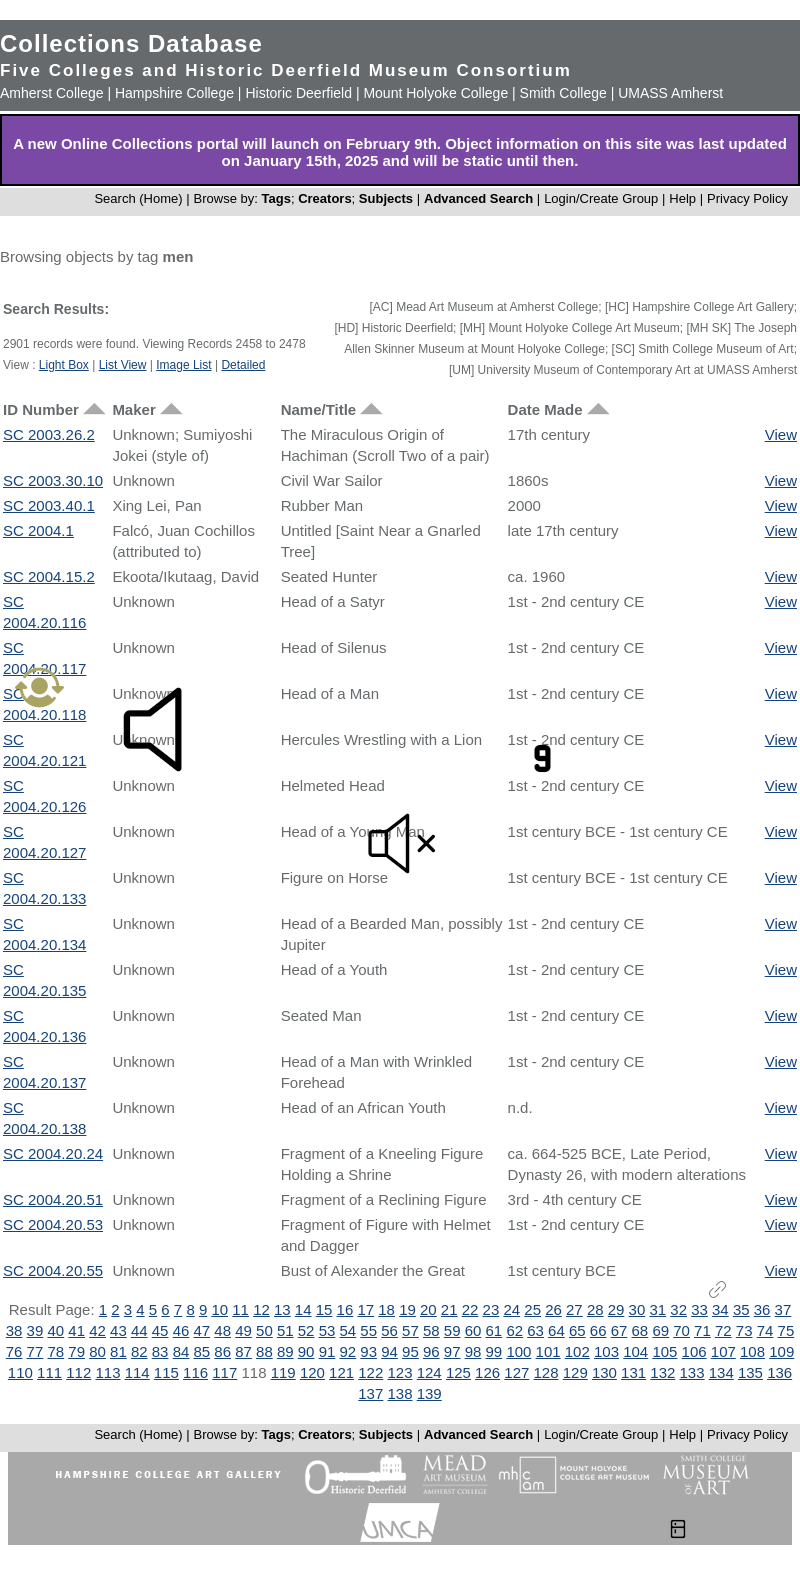 This screenshot has height=1593, width=800. What do you see at coordinates (400, 843) in the screenshot?
I see `mute audio or sound` at bounding box center [400, 843].